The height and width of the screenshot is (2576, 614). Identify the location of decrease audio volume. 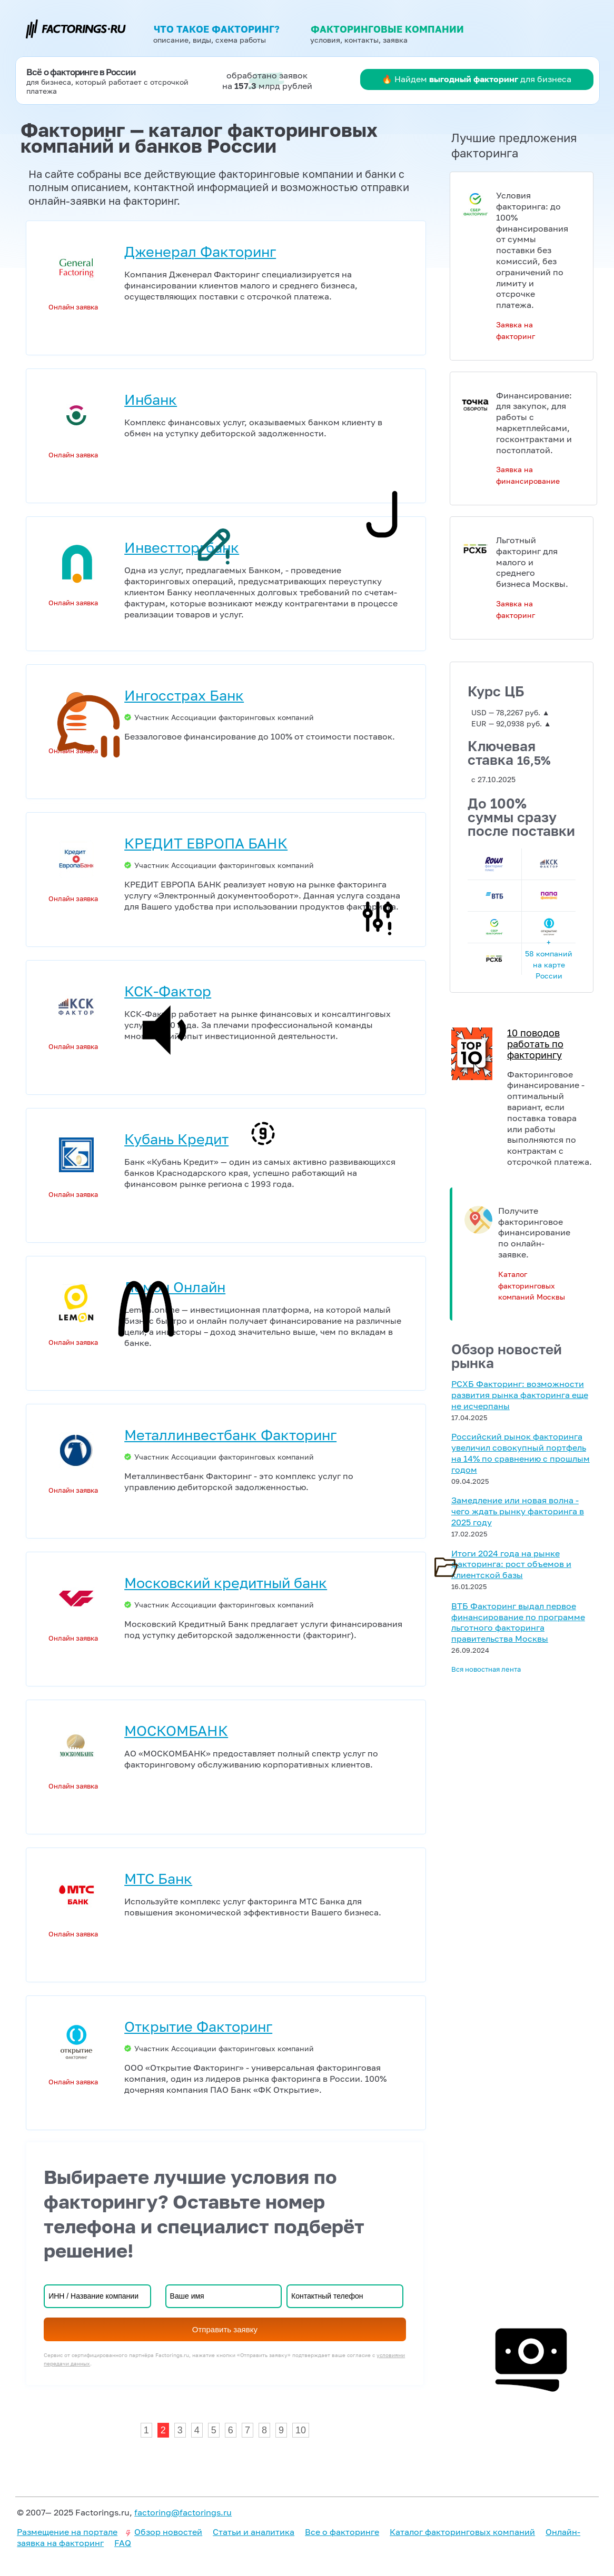
(164, 1030).